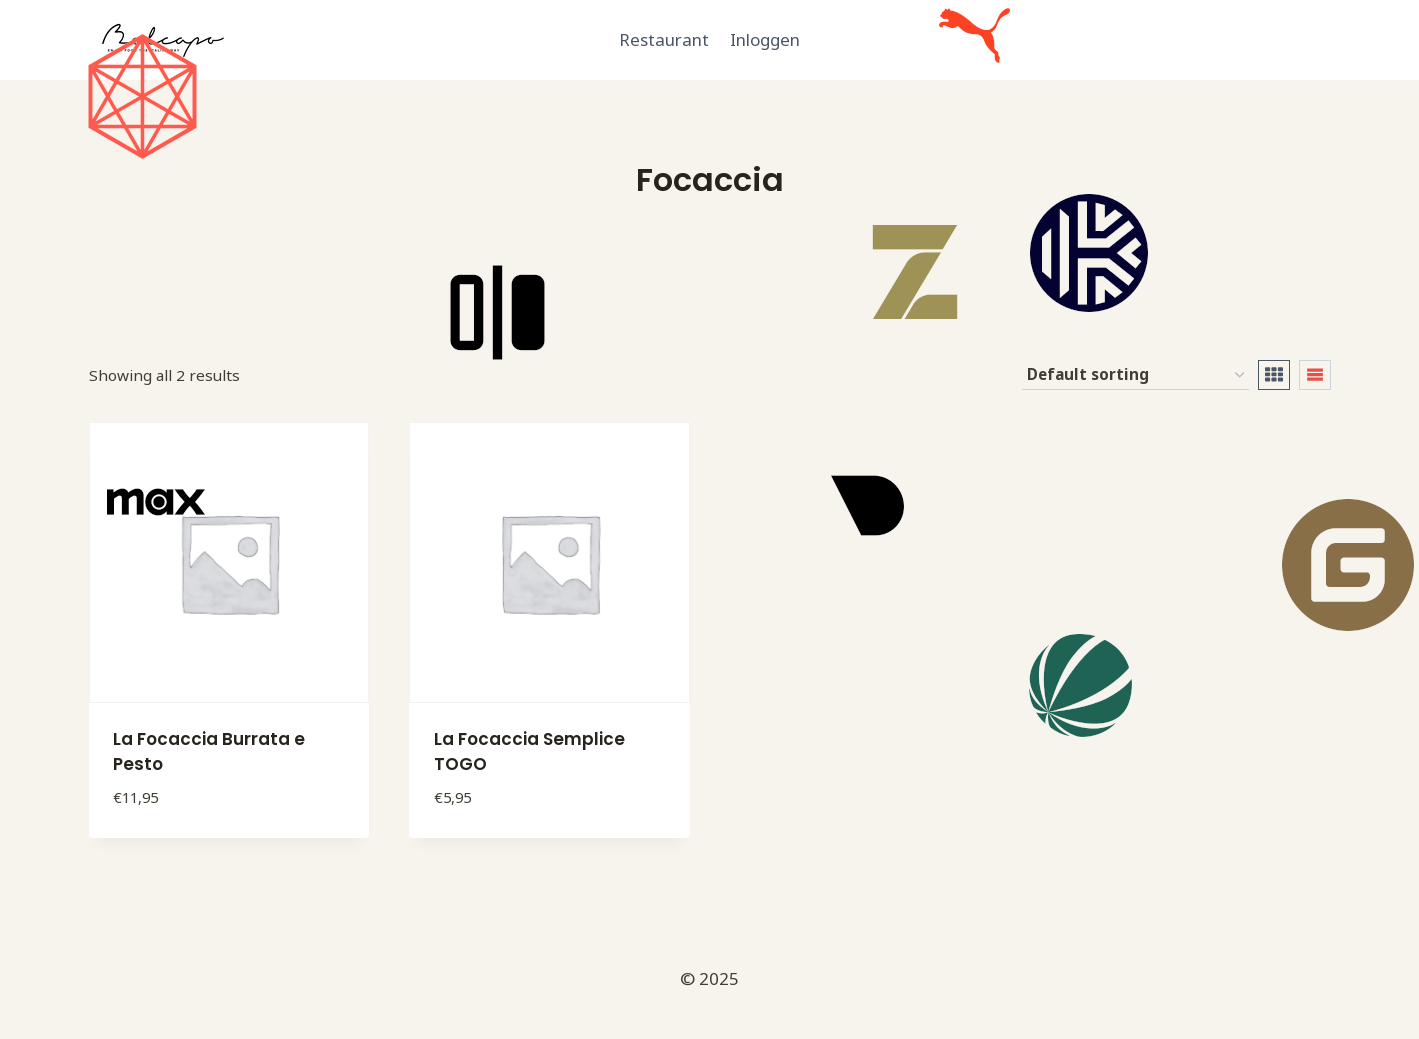  Describe the element at coordinates (1080, 685) in the screenshot. I see `sat.1 german television network logo` at that location.